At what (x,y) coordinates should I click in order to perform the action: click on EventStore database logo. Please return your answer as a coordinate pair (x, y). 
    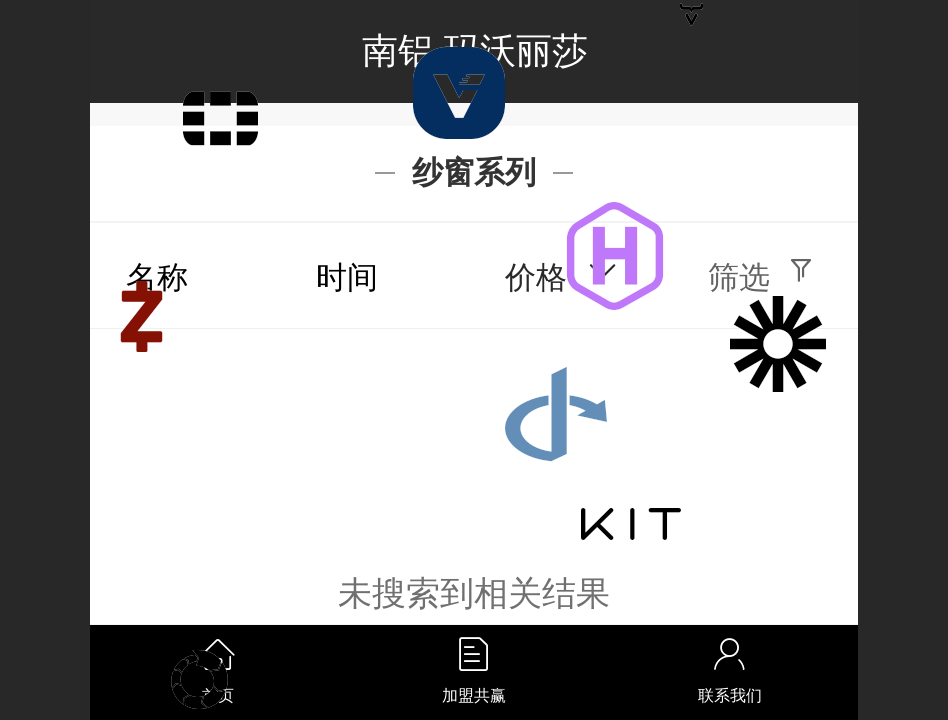
    Looking at the image, I should click on (199, 679).